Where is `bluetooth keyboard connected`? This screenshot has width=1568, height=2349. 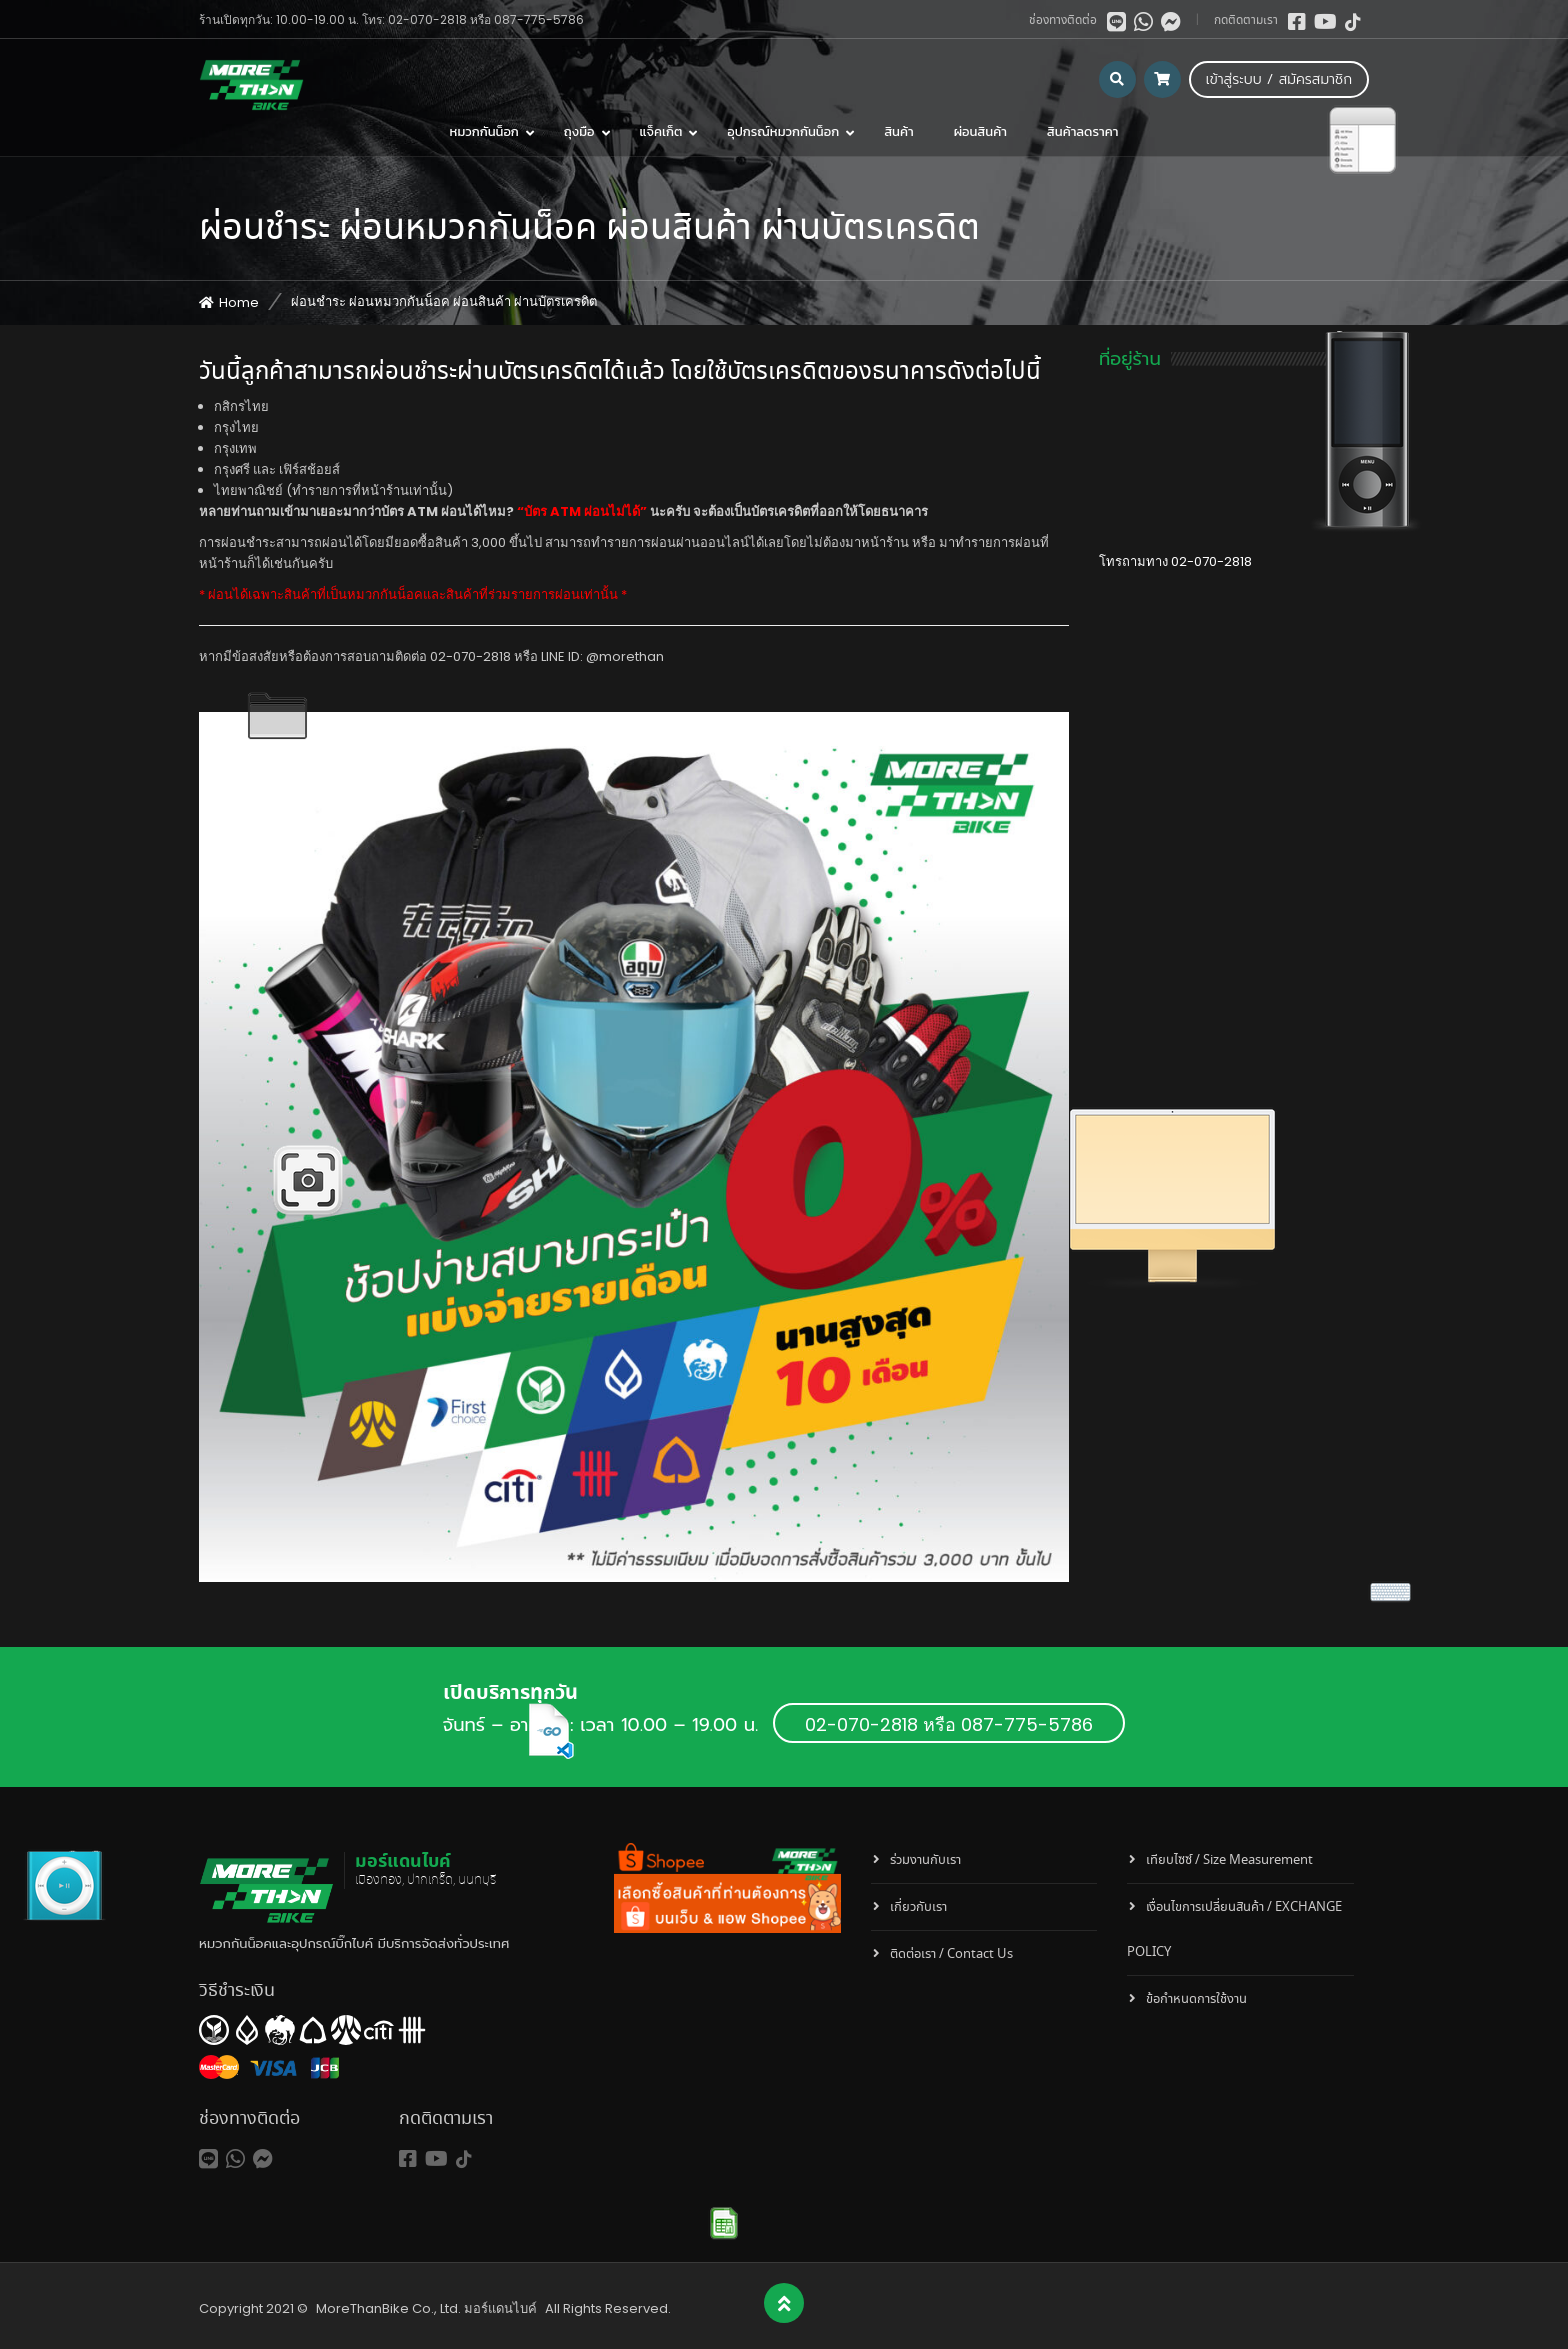 bluetooth keyboard connected is located at coordinates (1390, 1592).